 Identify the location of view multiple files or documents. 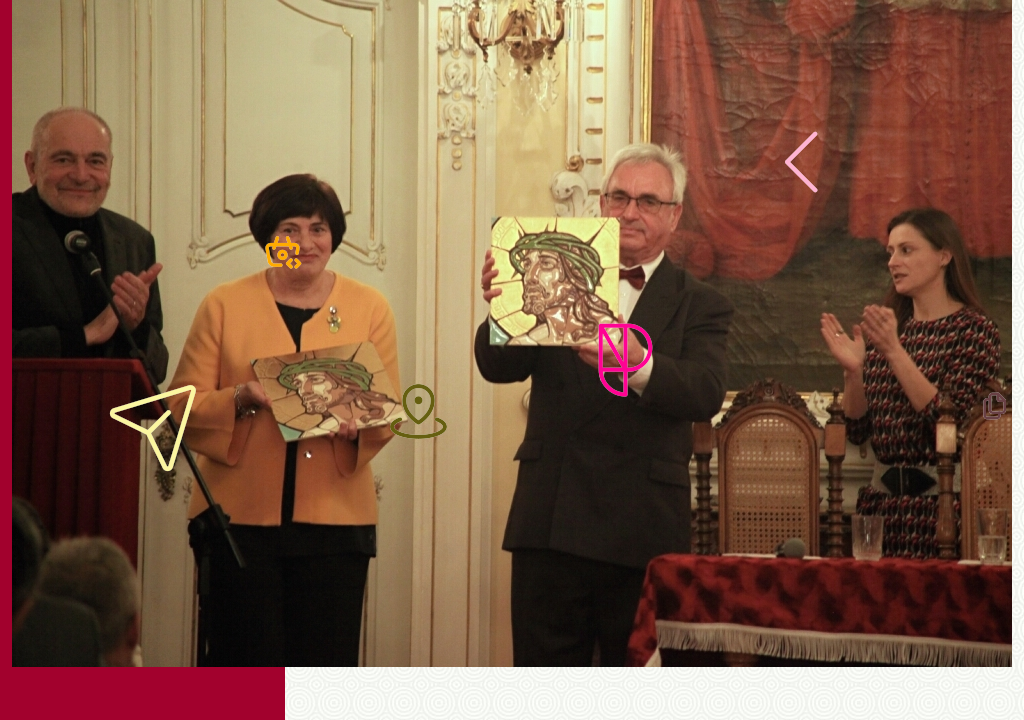
(994, 406).